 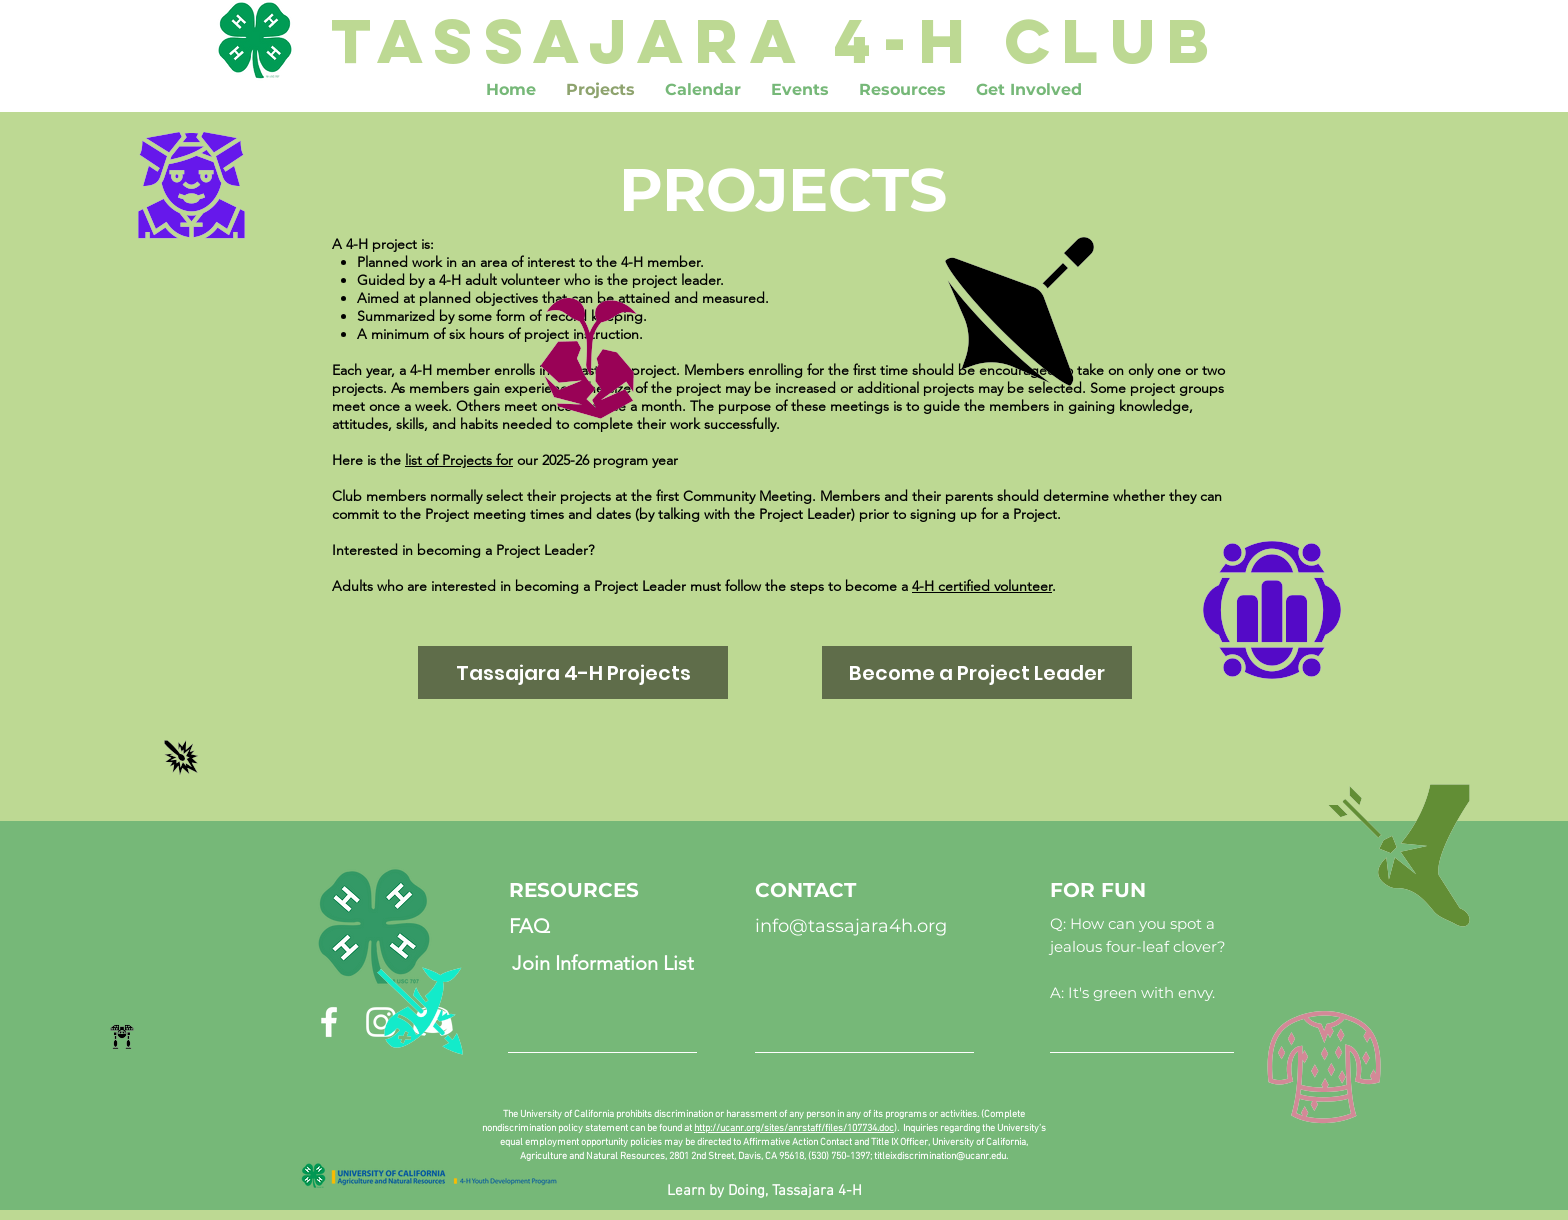 I want to click on select nun character or avatar, so click(x=191, y=184).